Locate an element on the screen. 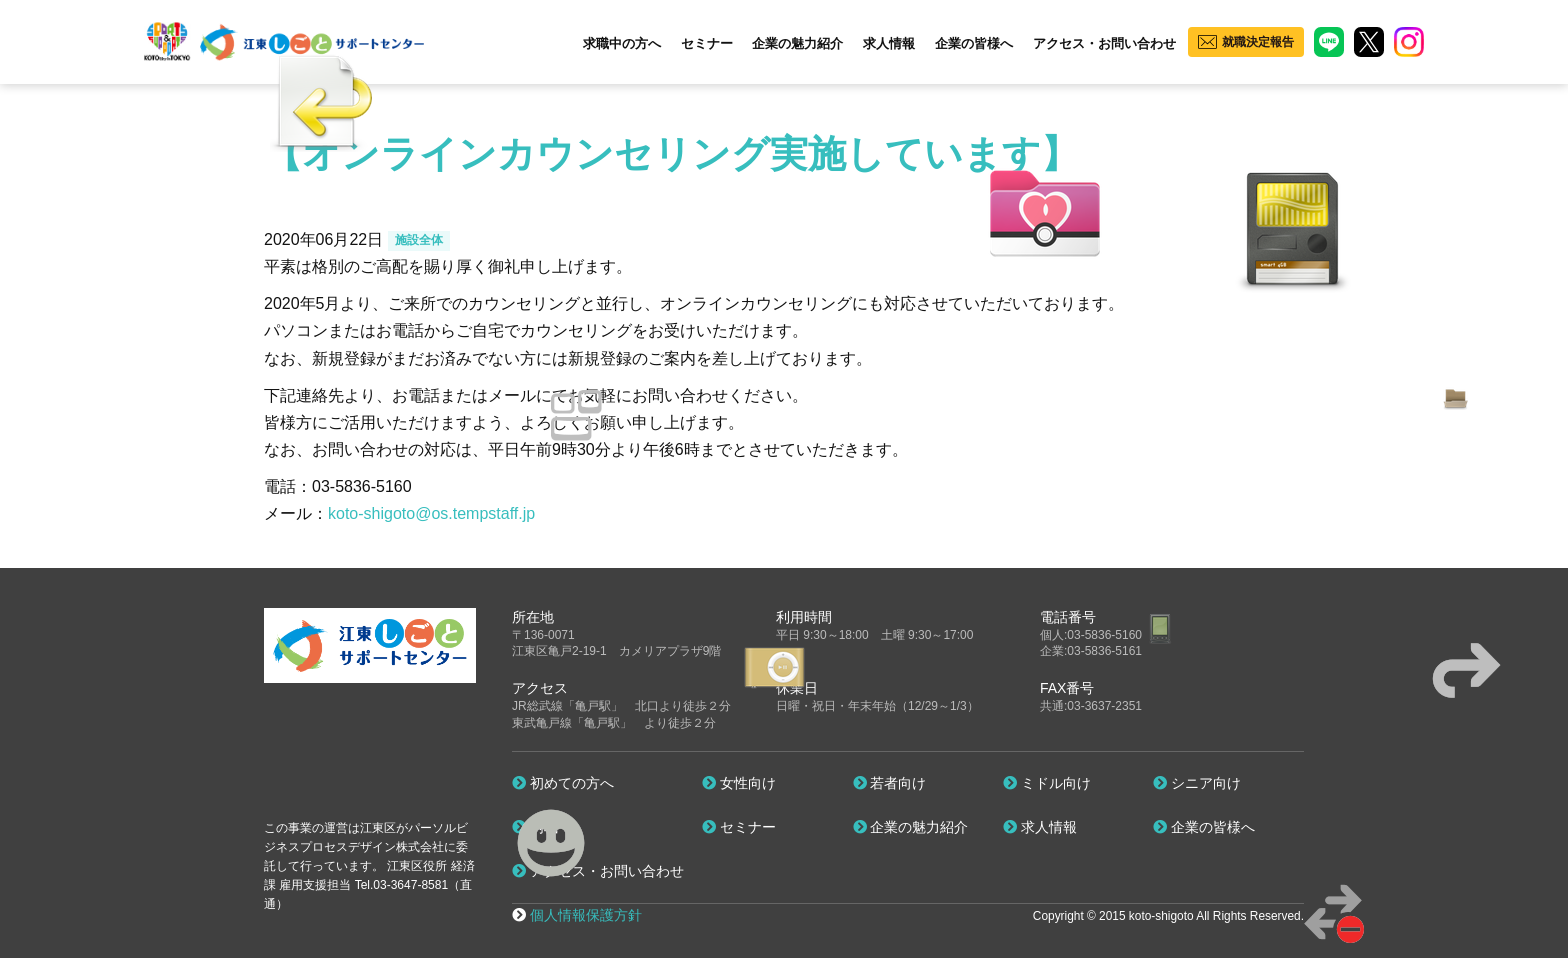 The height and width of the screenshot is (958, 1568). iPod shuffle device in gold color is located at coordinates (774, 656).